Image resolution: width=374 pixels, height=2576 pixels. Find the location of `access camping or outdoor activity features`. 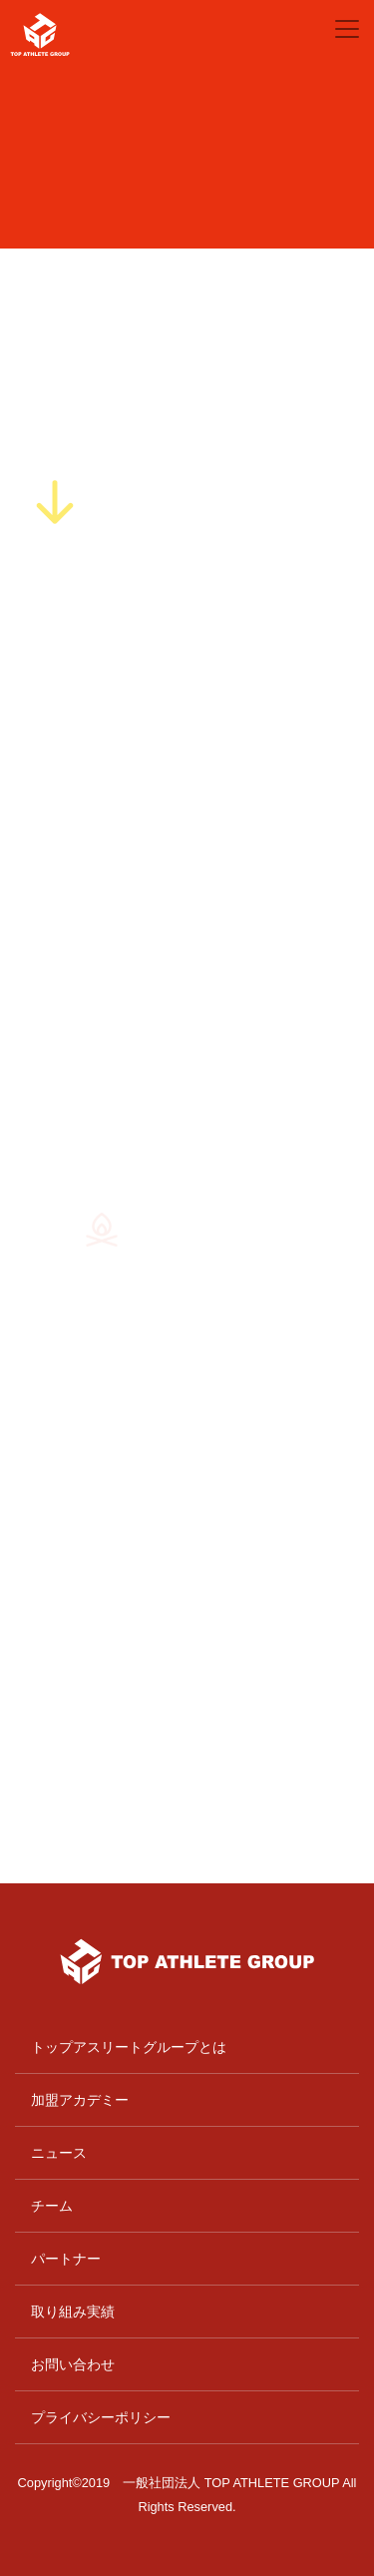

access camping or outdoor activity features is located at coordinates (102, 1230).